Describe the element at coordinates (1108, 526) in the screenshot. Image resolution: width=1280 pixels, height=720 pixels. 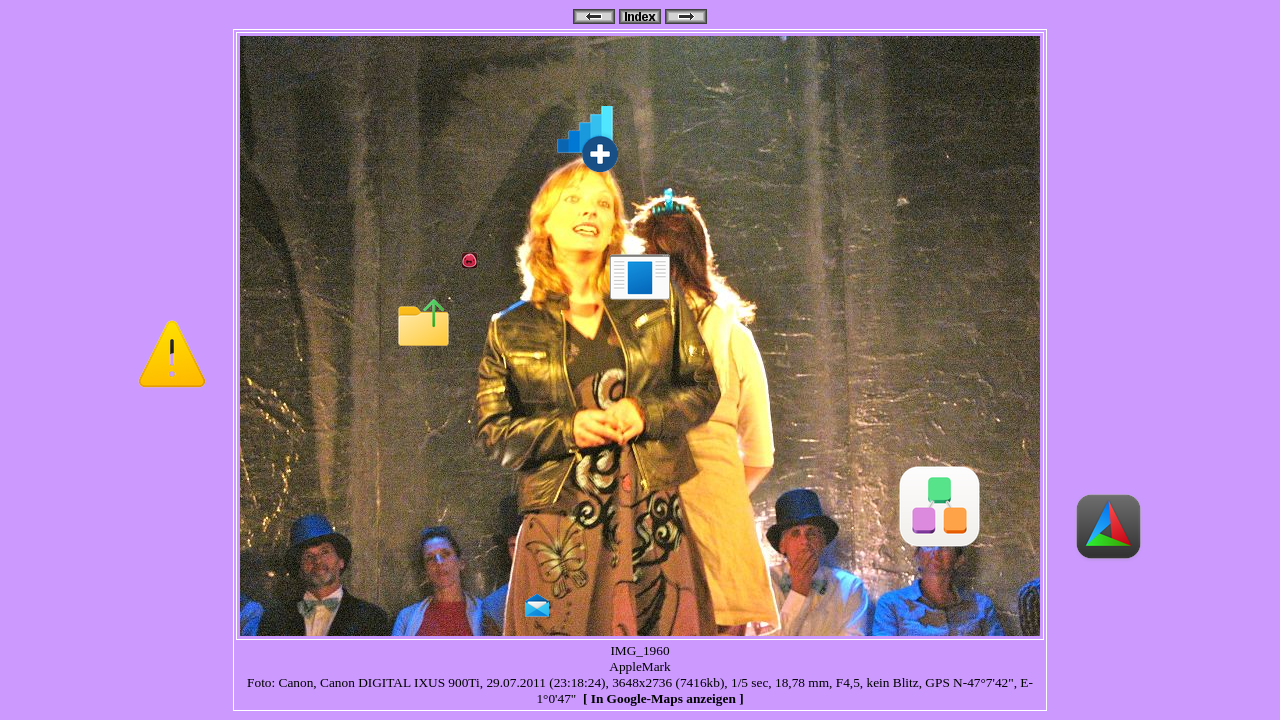
I see `open cmake build automation tool` at that location.